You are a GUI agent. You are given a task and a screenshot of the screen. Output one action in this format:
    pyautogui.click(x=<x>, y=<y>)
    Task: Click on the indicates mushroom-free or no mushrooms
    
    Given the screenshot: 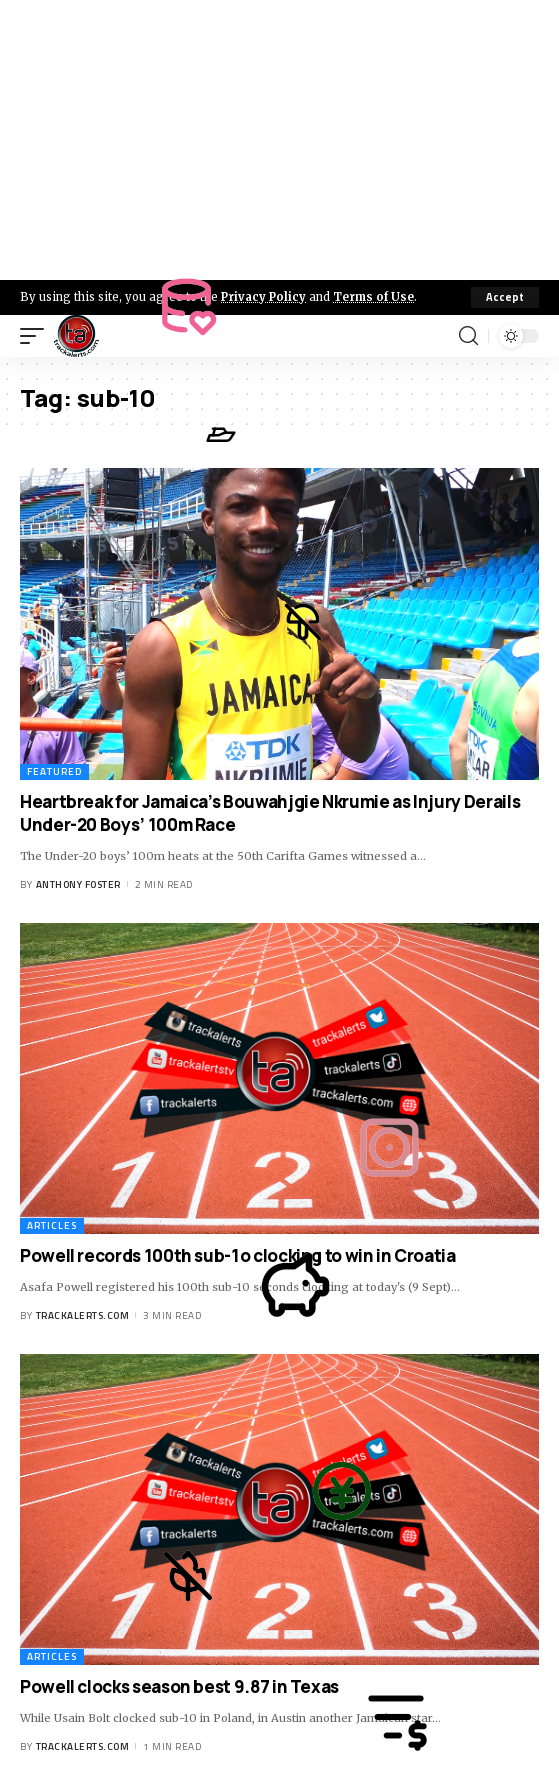 What is the action you would take?
    pyautogui.click(x=303, y=622)
    